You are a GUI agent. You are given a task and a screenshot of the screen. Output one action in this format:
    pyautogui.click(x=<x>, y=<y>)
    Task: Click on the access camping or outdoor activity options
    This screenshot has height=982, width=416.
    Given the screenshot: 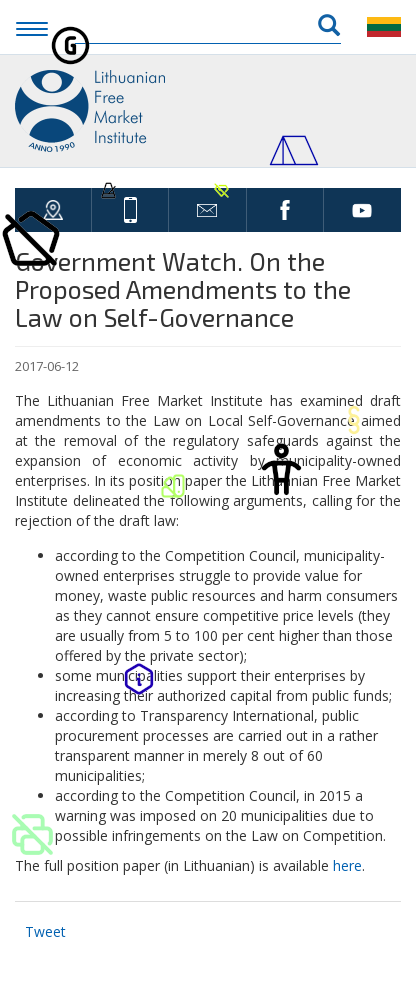 What is the action you would take?
    pyautogui.click(x=294, y=152)
    